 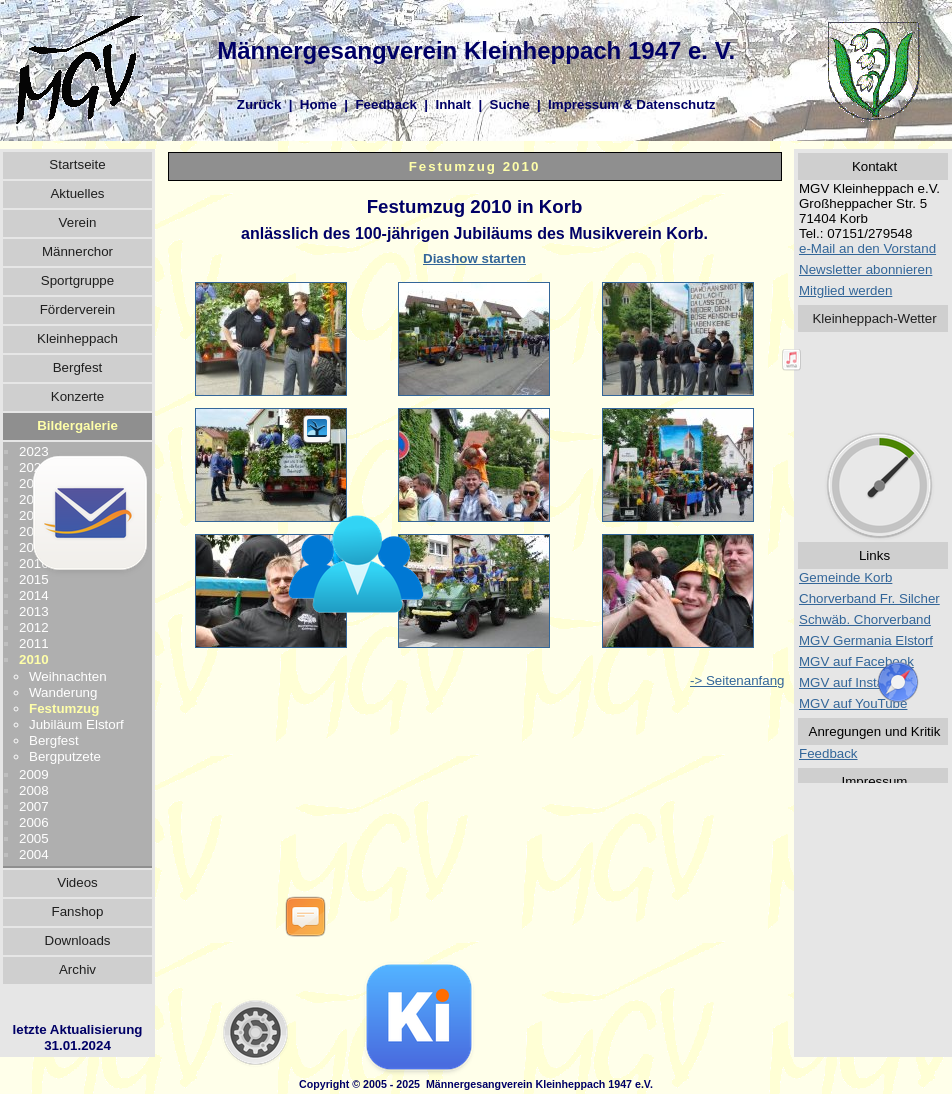 I want to click on open fastmail email app, so click(x=90, y=513).